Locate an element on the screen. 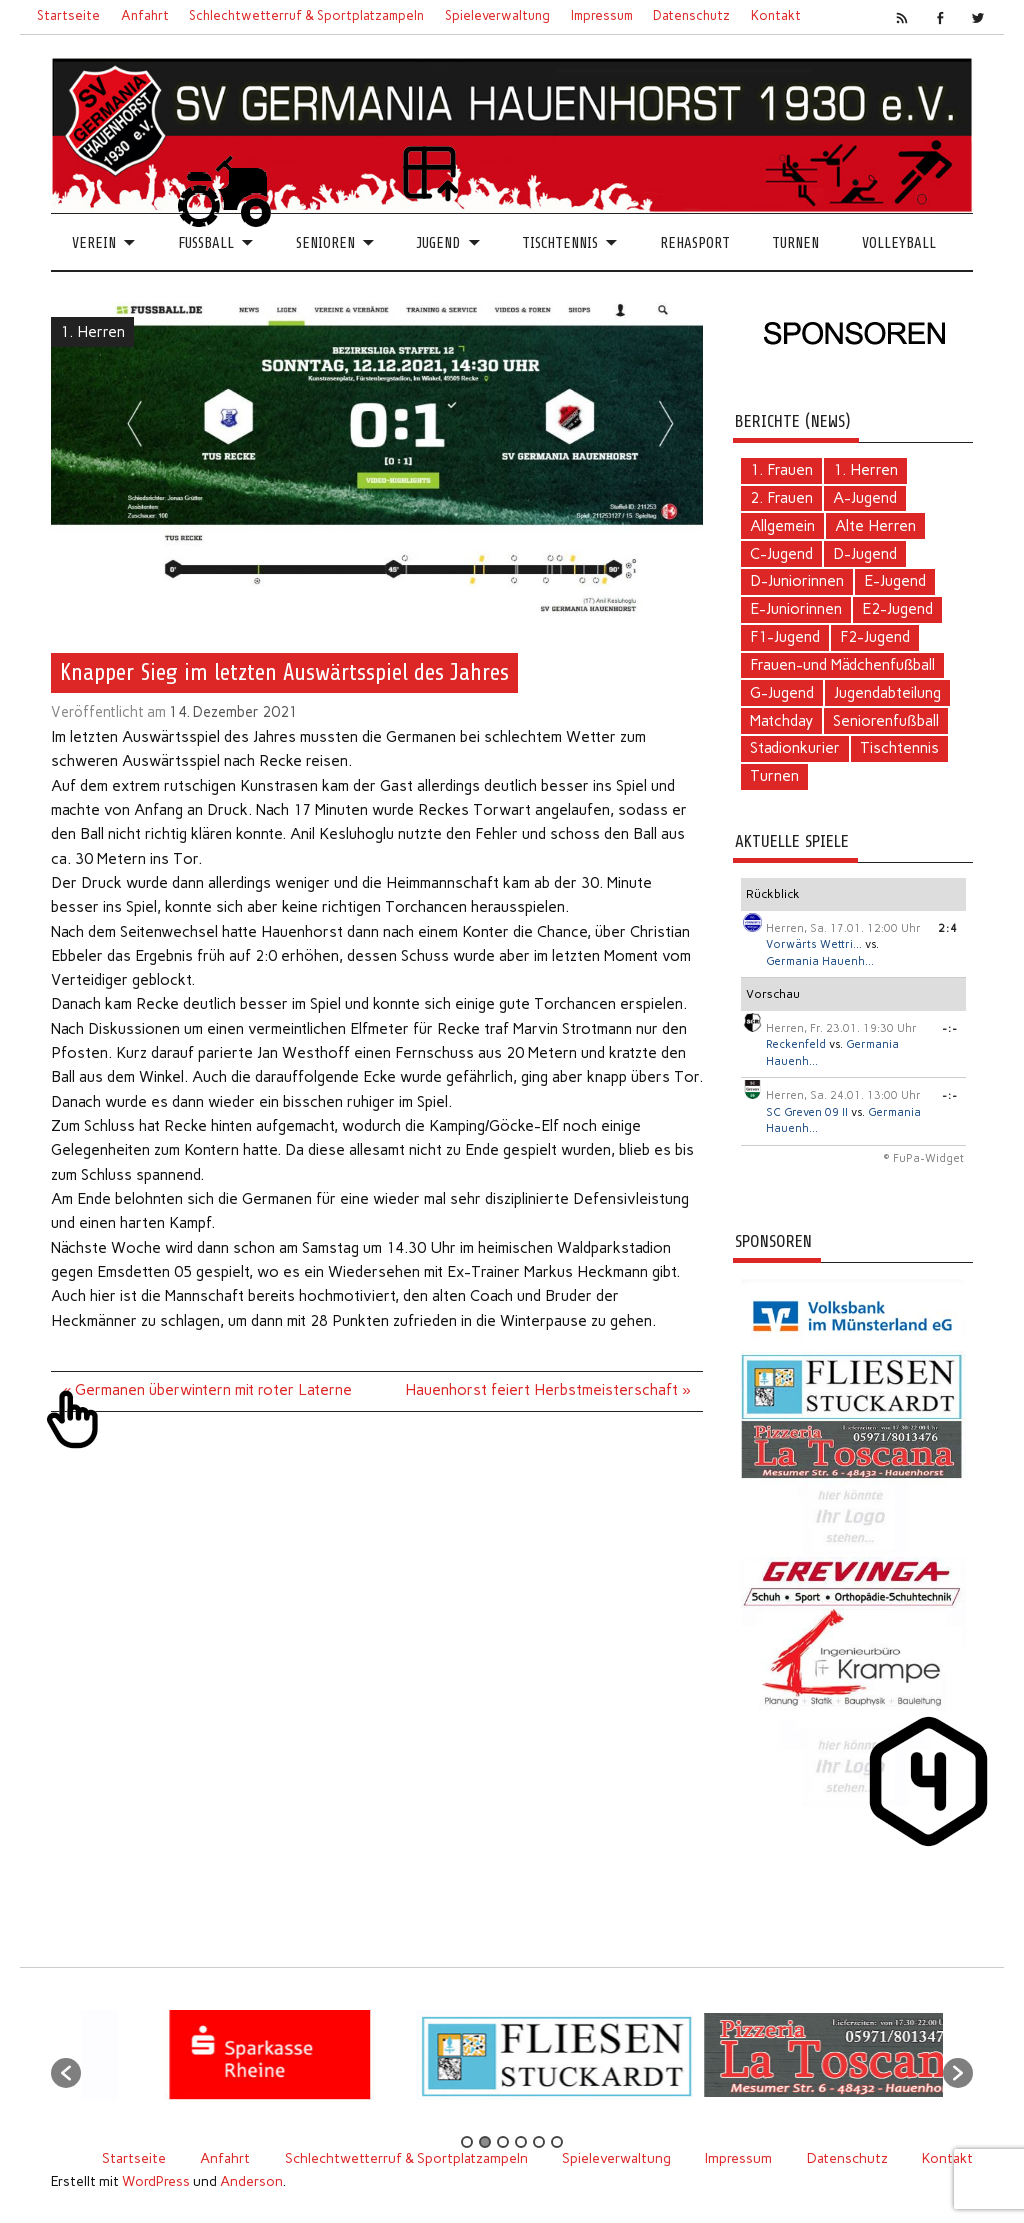 The image size is (1024, 2223). import data into a table is located at coordinates (429, 172).